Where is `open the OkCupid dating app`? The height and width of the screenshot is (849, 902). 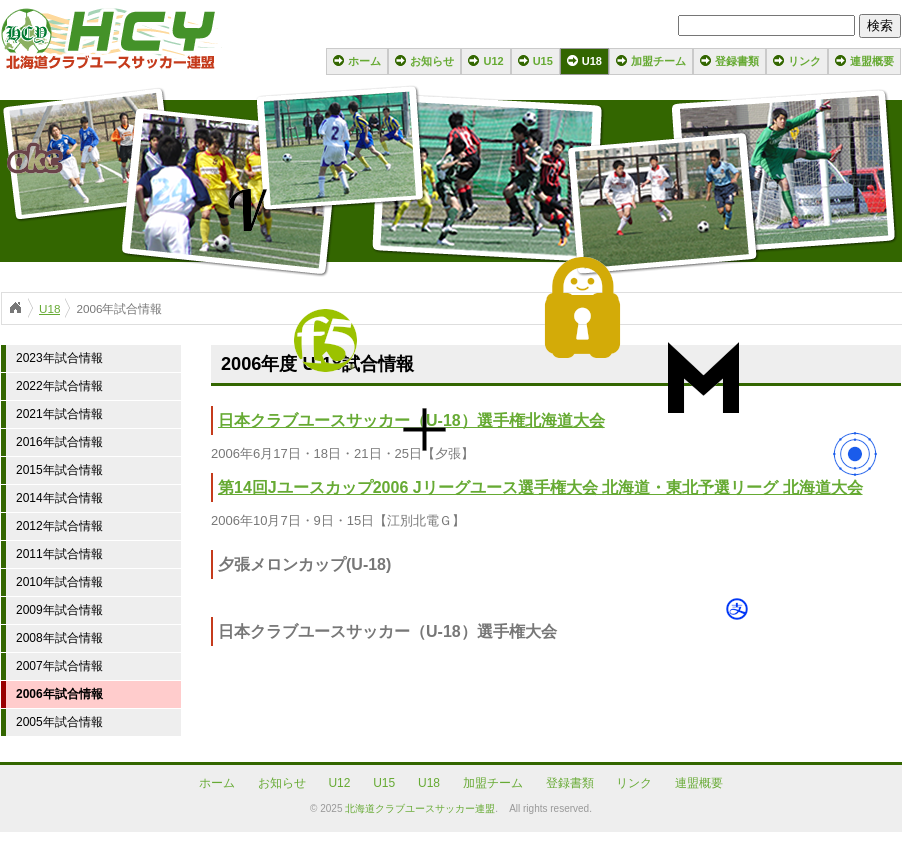
open the OkCupid dating app is located at coordinates (35, 158).